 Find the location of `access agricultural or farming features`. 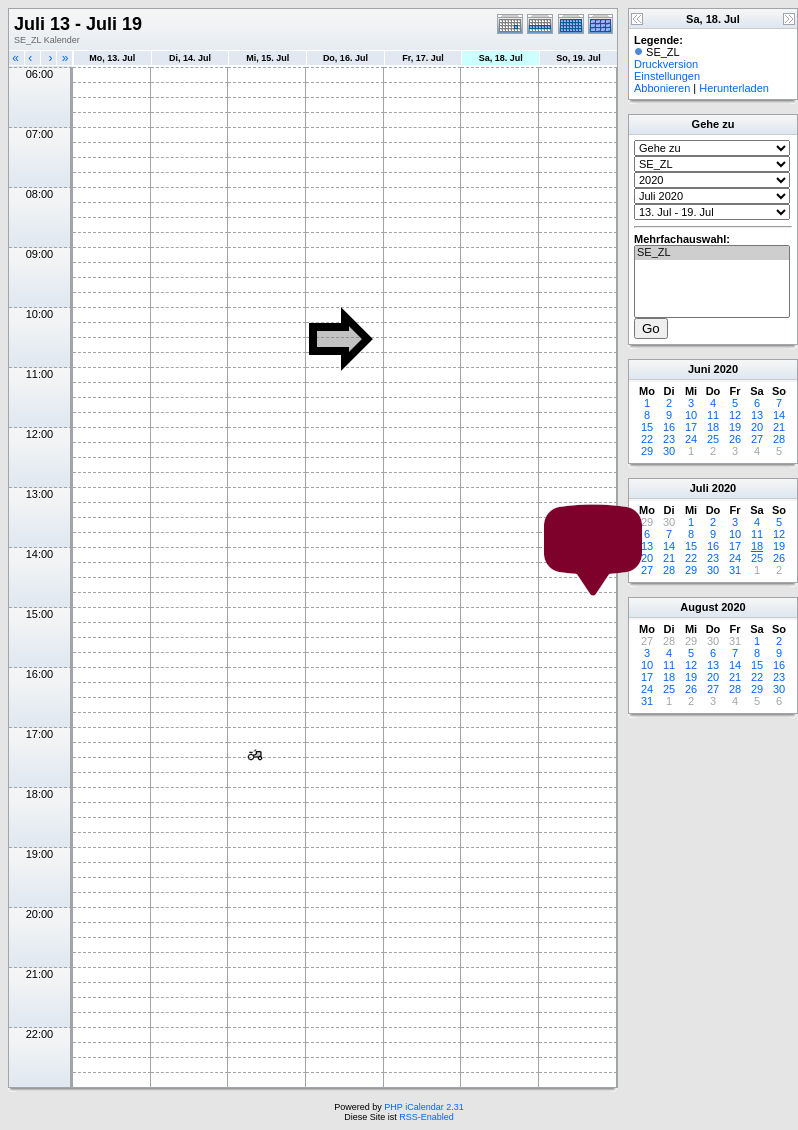

access agricultural or farming features is located at coordinates (255, 755).